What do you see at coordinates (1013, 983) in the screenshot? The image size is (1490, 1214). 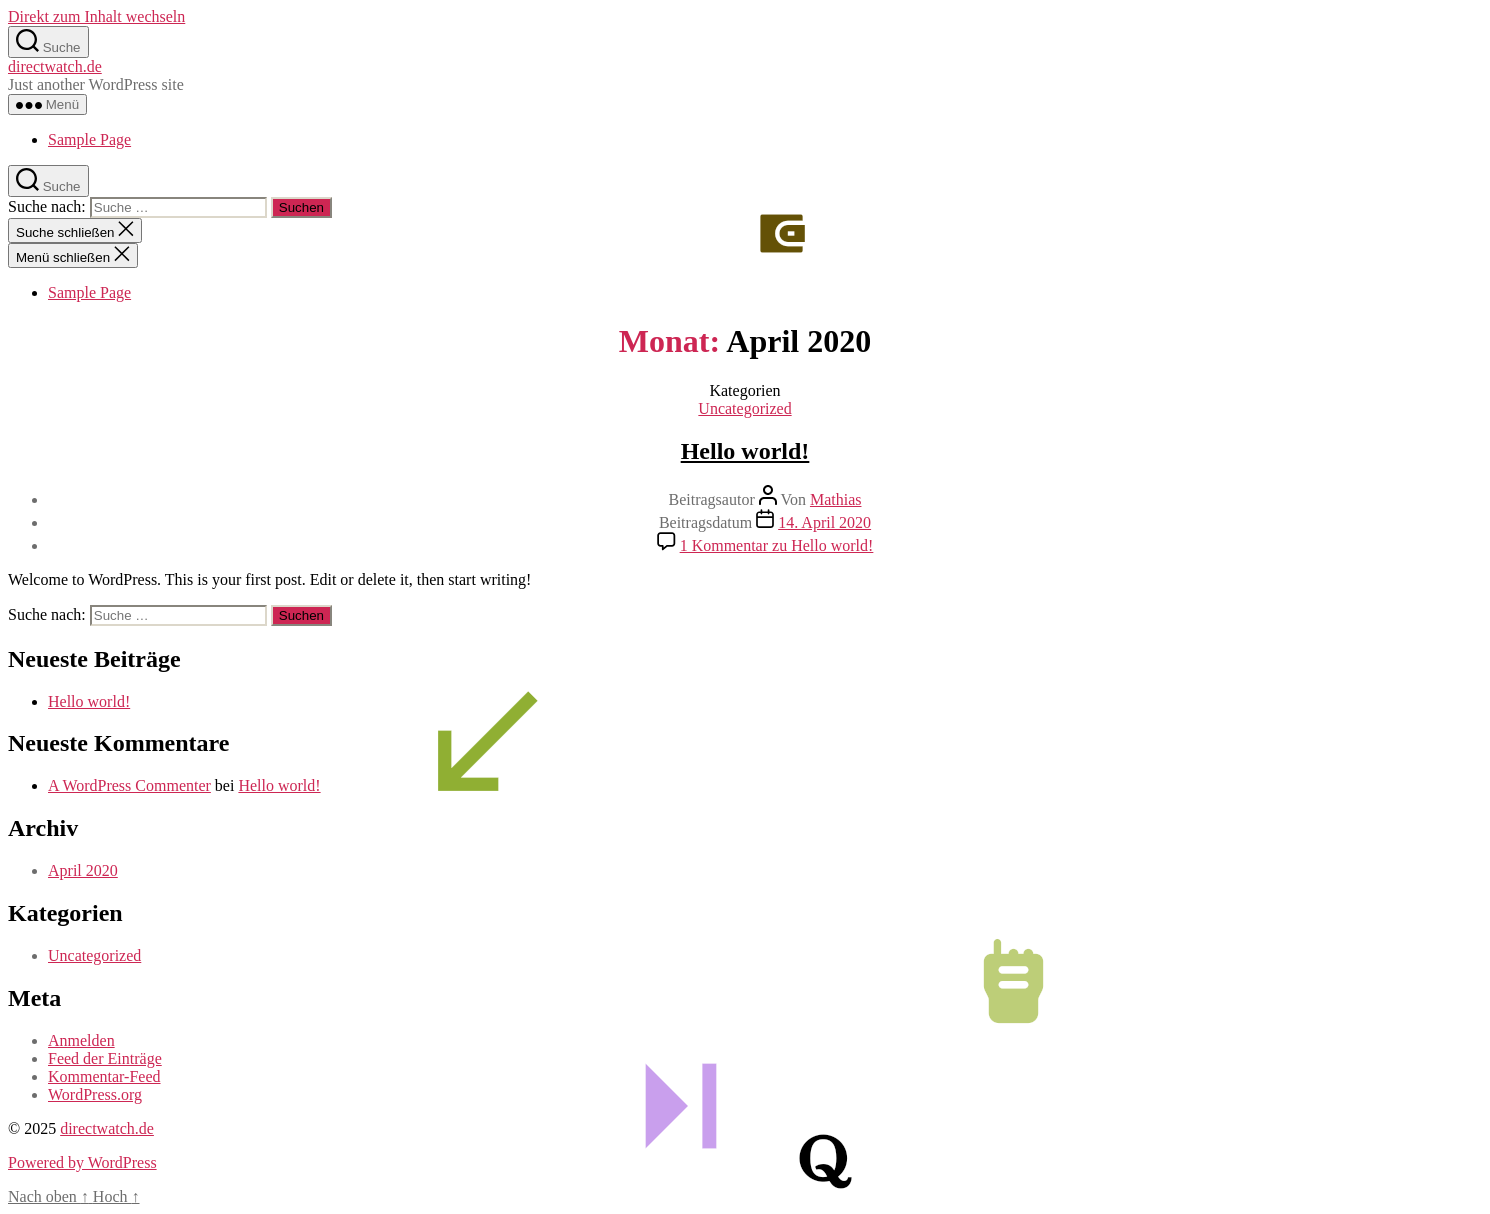 I see `access push-to-talk communication` at bounding box center [1013, 983].